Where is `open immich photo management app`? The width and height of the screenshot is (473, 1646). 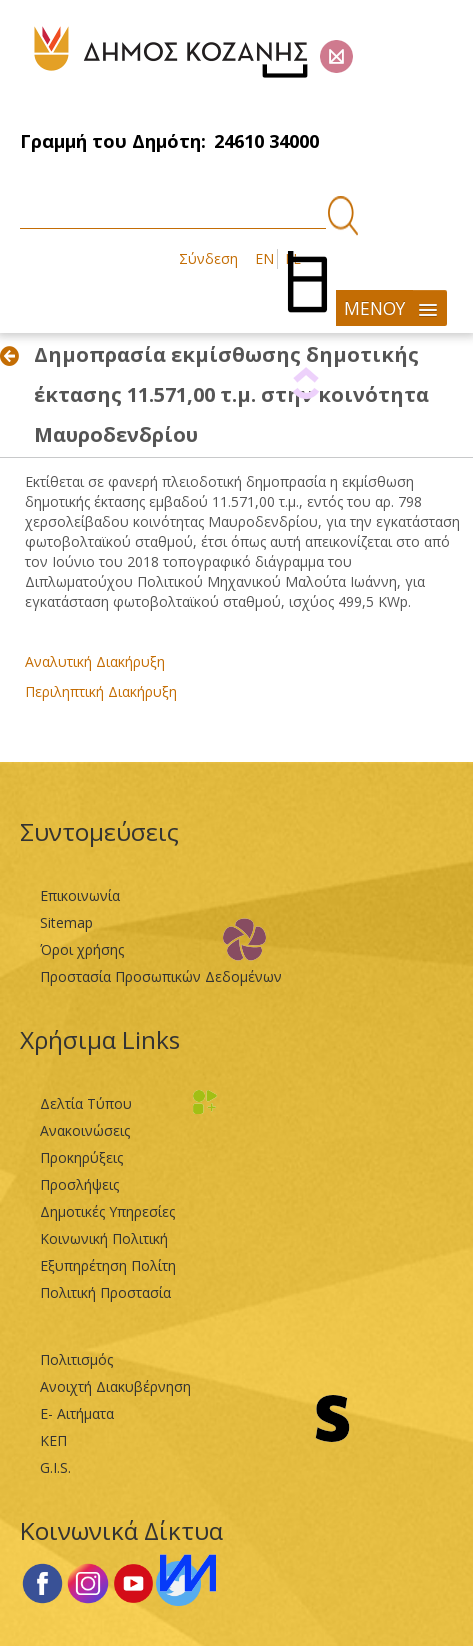 open immich photo management app is located at coordinates (244, 939).